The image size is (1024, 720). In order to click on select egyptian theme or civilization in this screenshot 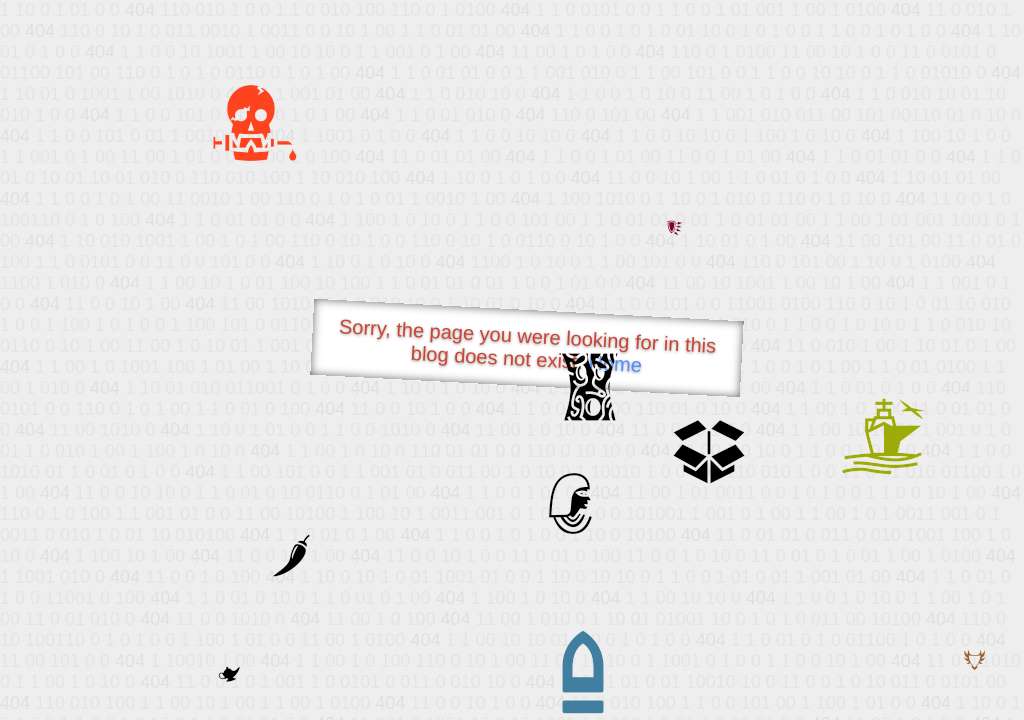, I will do `click(570, 503)`.